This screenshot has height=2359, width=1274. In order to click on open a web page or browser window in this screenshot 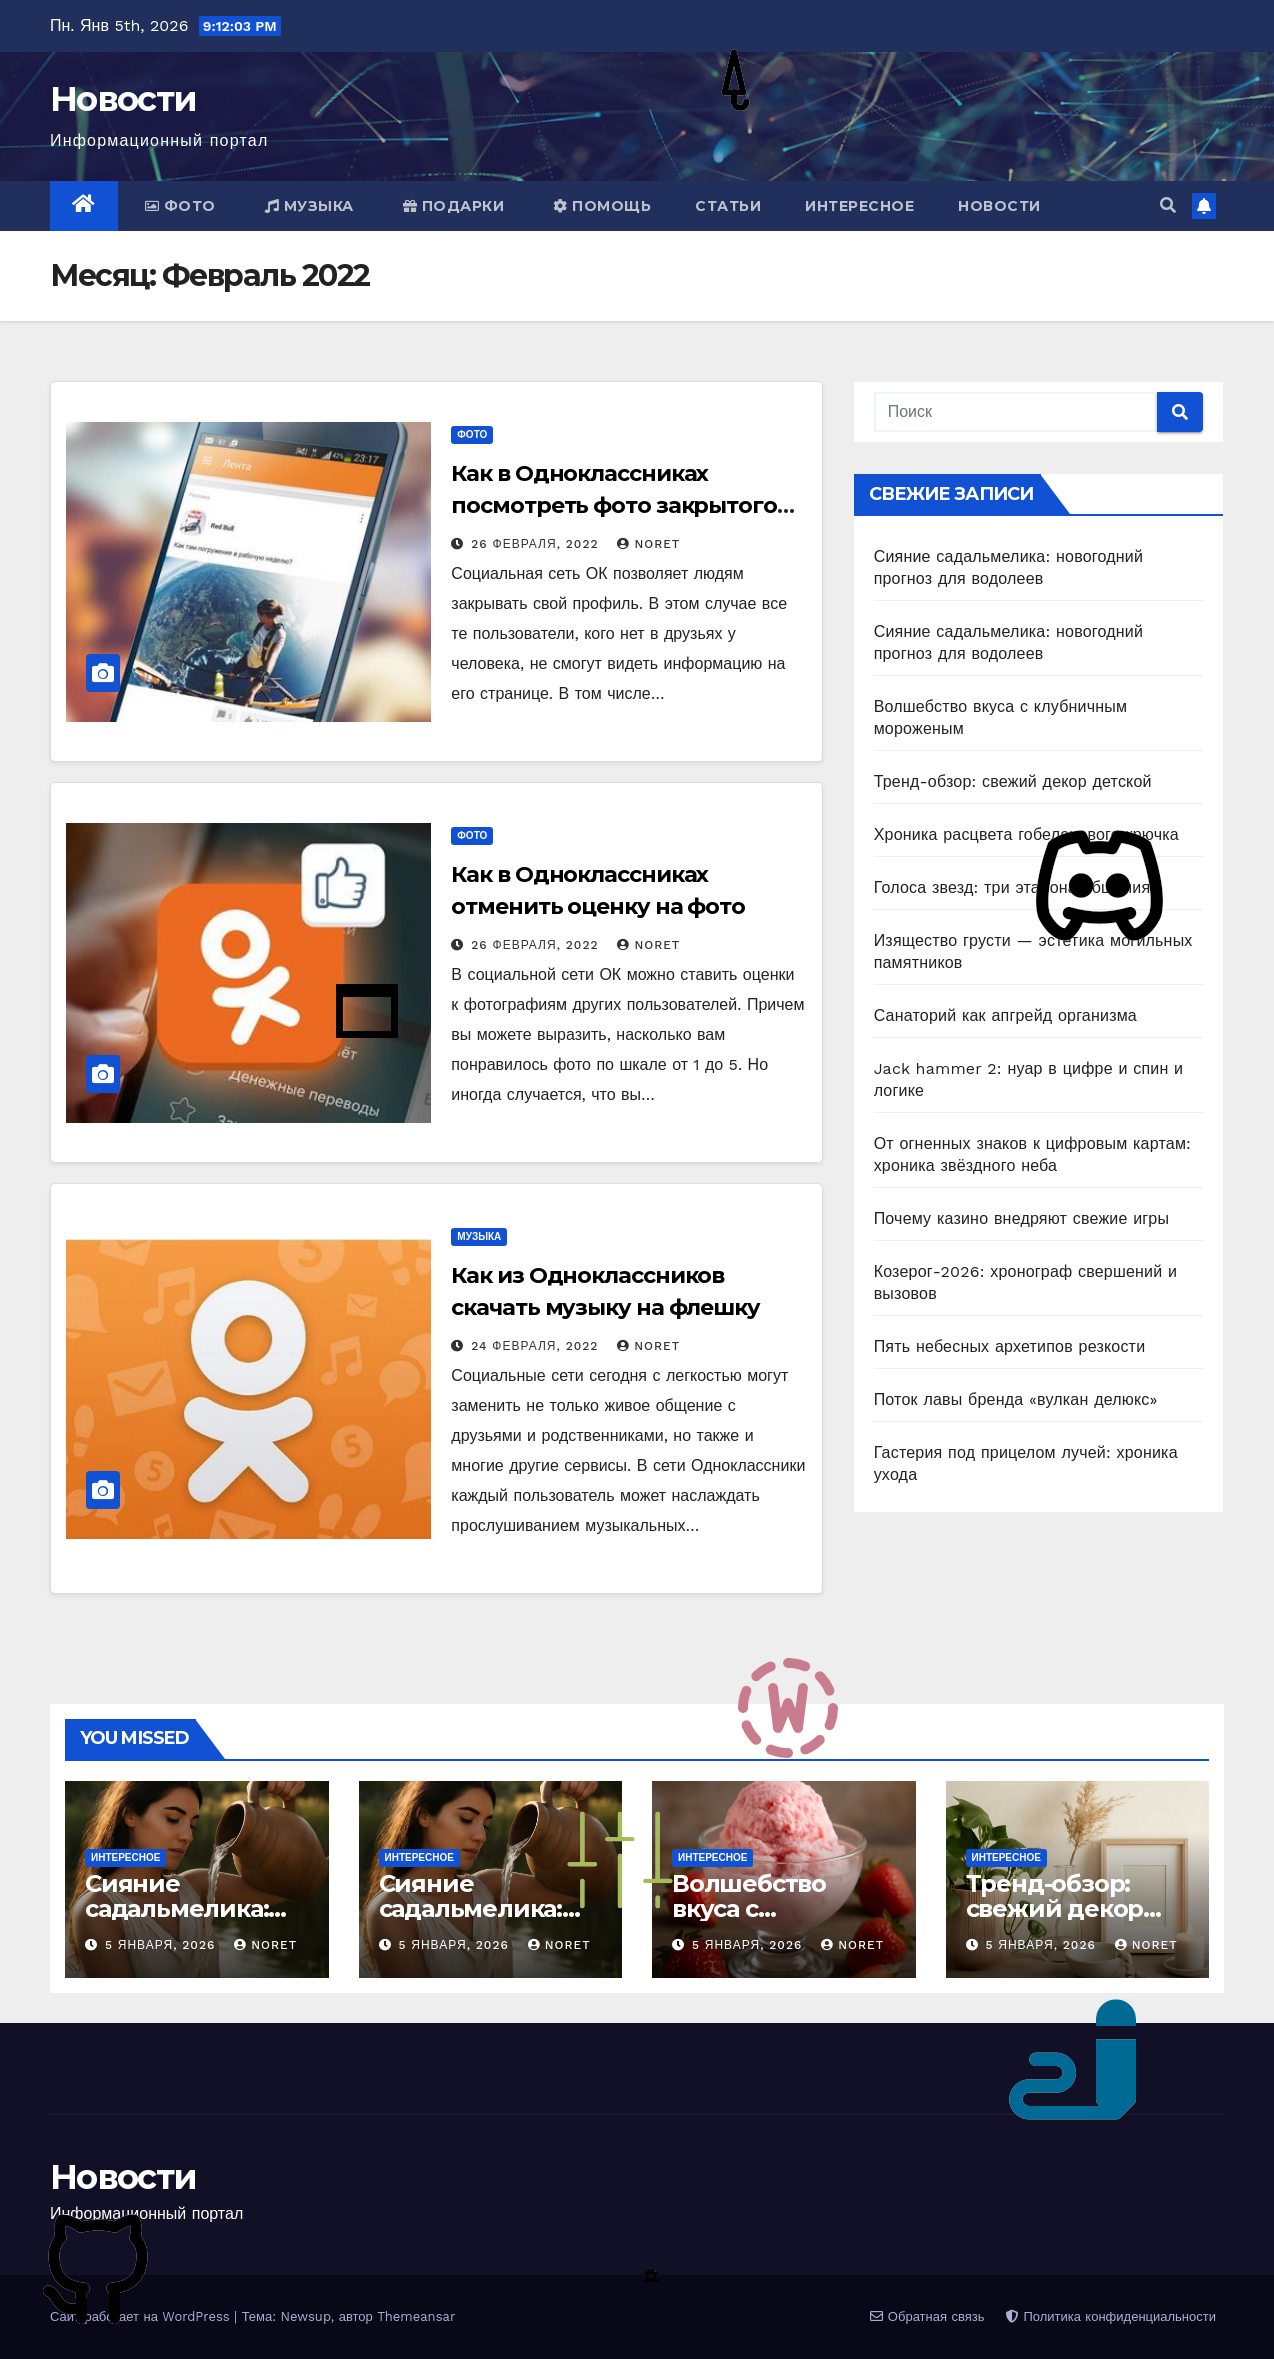, I will do `click(367, 1011)`.